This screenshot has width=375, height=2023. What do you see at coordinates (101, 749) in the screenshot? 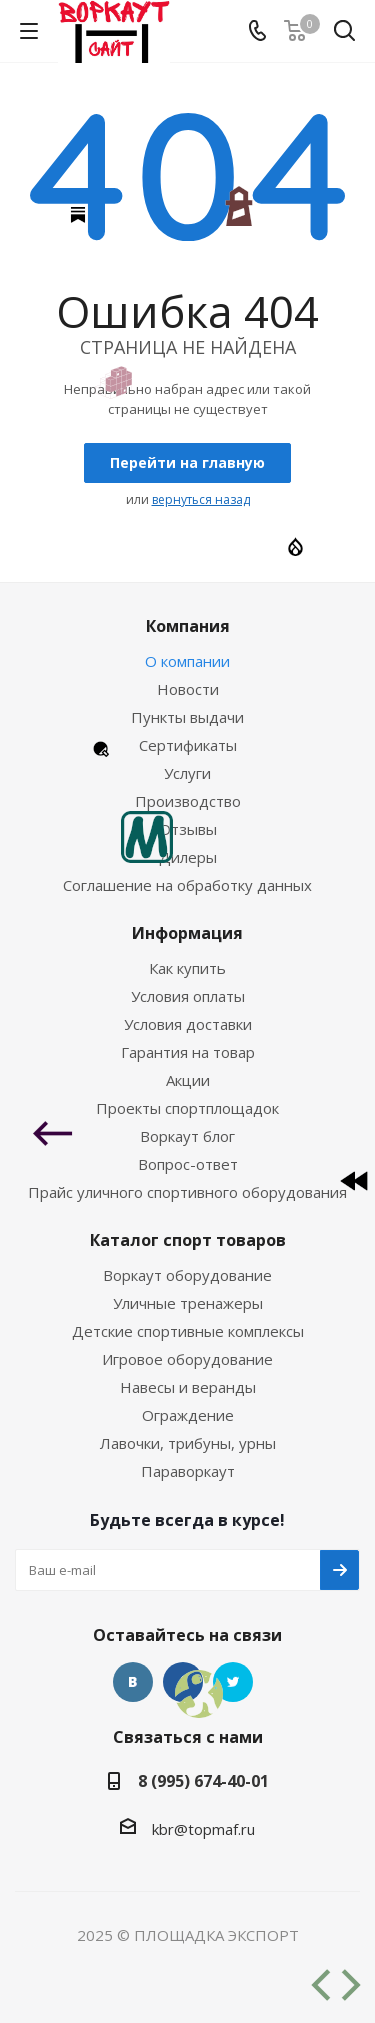
I see `open ping pong or table tennis game` at bounding box center [101, 749].